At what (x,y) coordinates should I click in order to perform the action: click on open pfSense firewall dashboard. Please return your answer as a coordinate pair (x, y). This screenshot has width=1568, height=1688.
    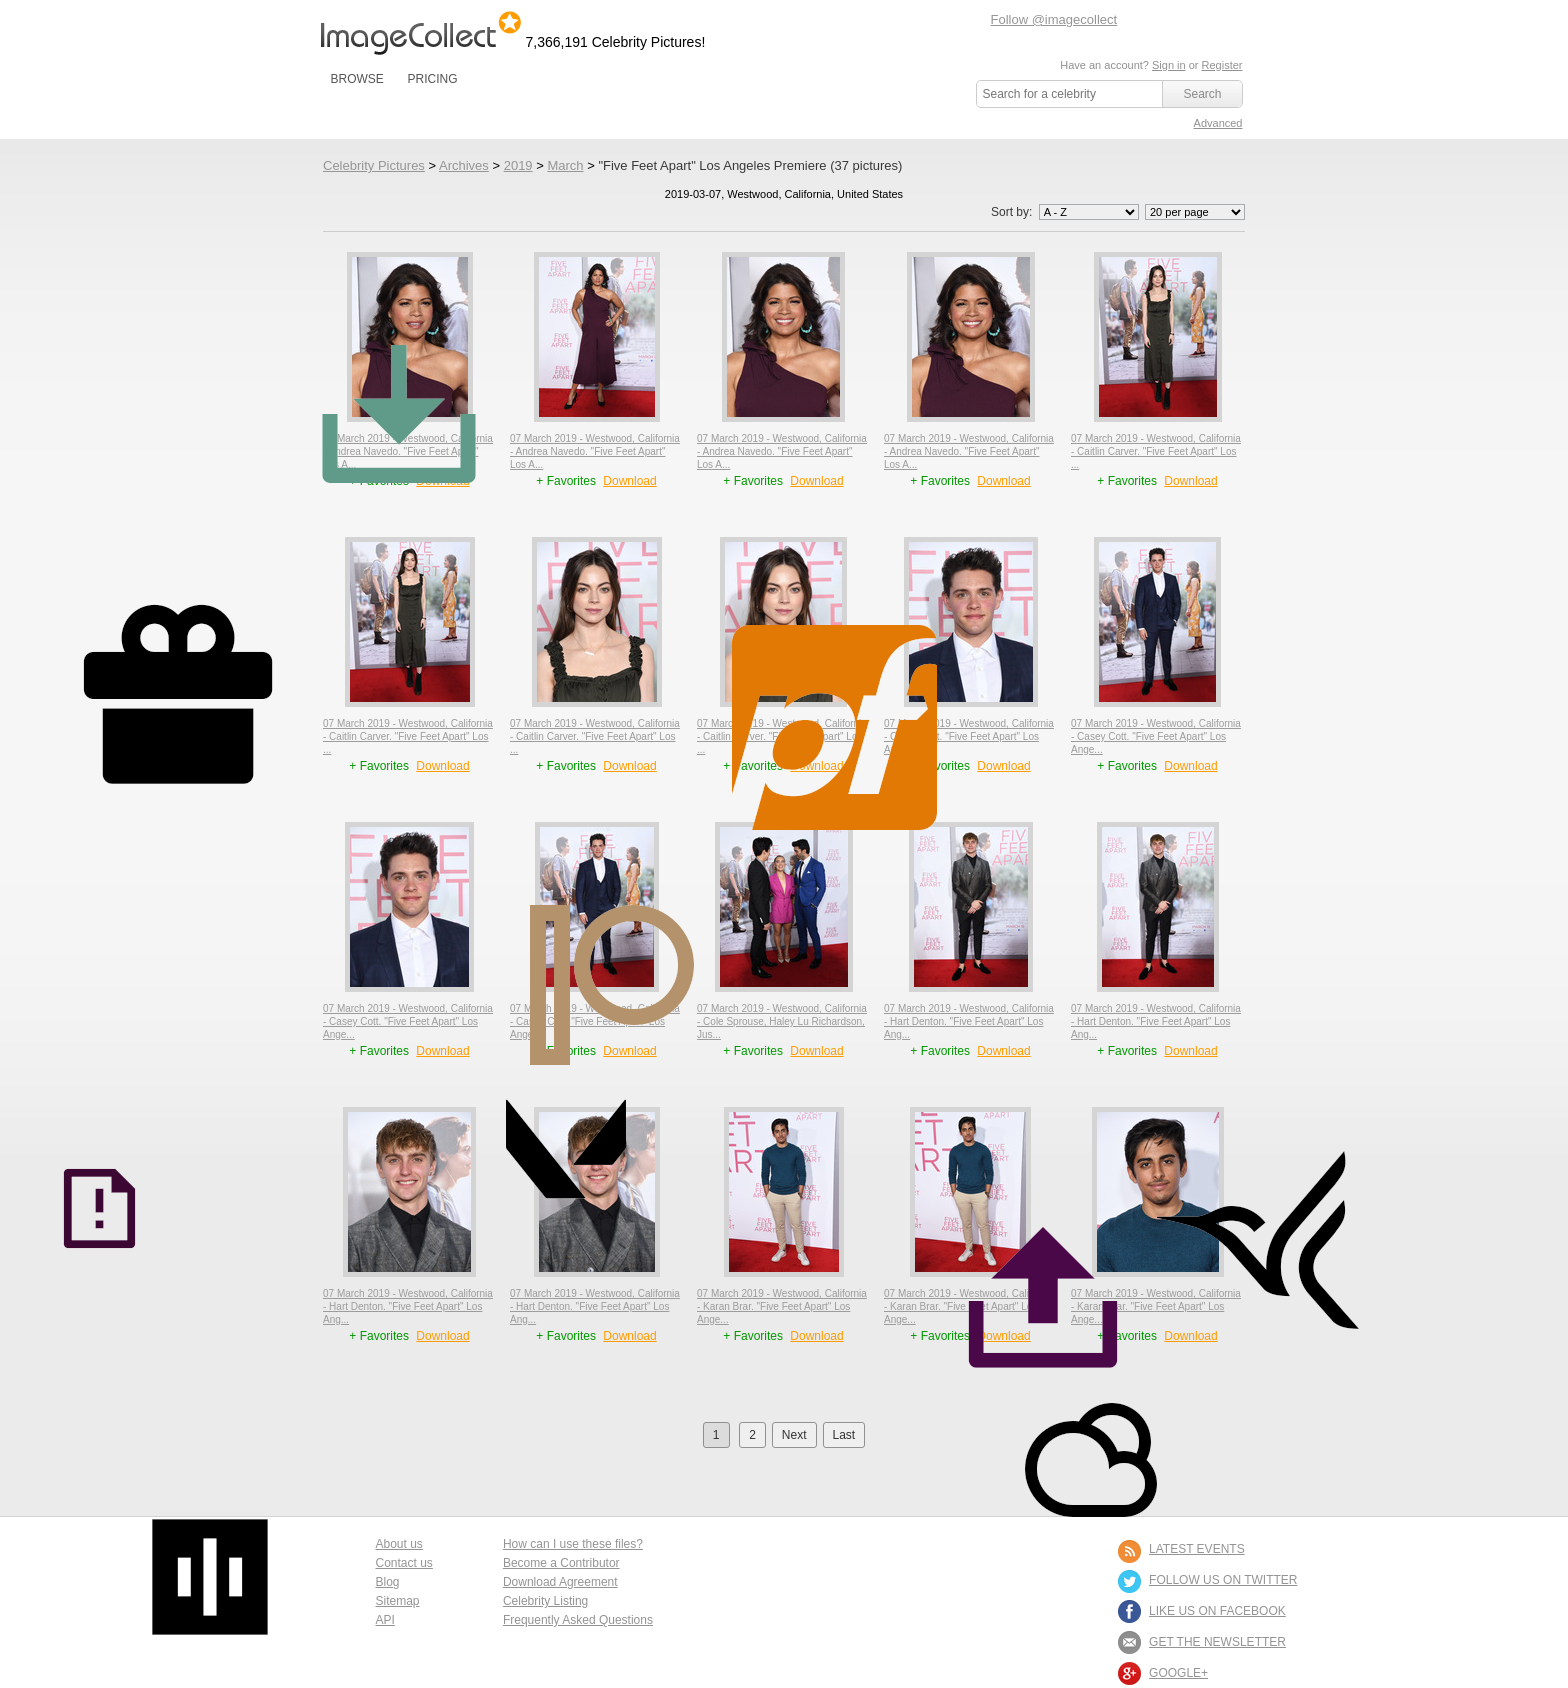
    Looking at the image, I should click on (834, 727).